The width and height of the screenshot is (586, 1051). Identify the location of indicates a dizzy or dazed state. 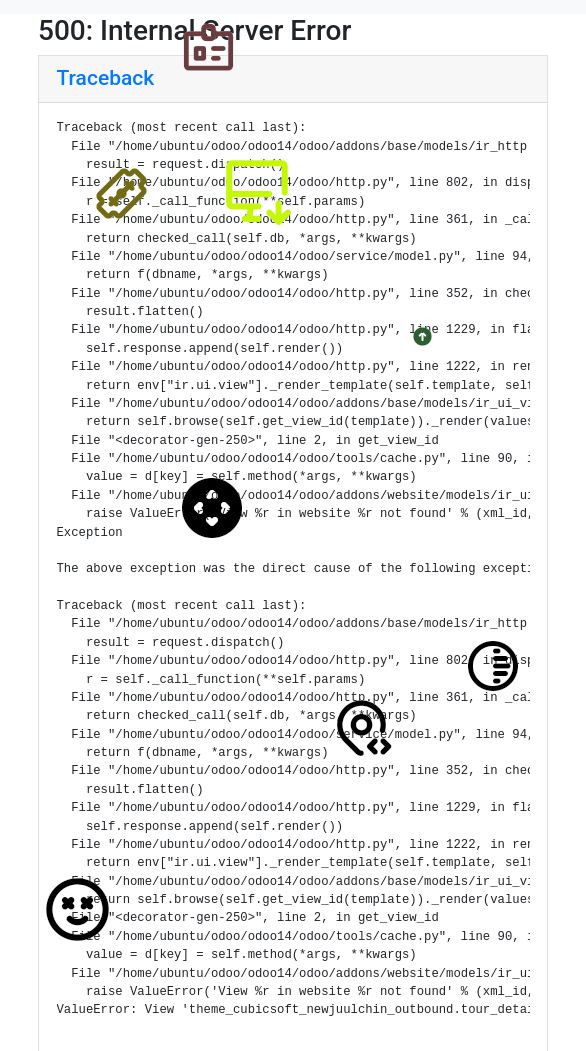
(77, 909).